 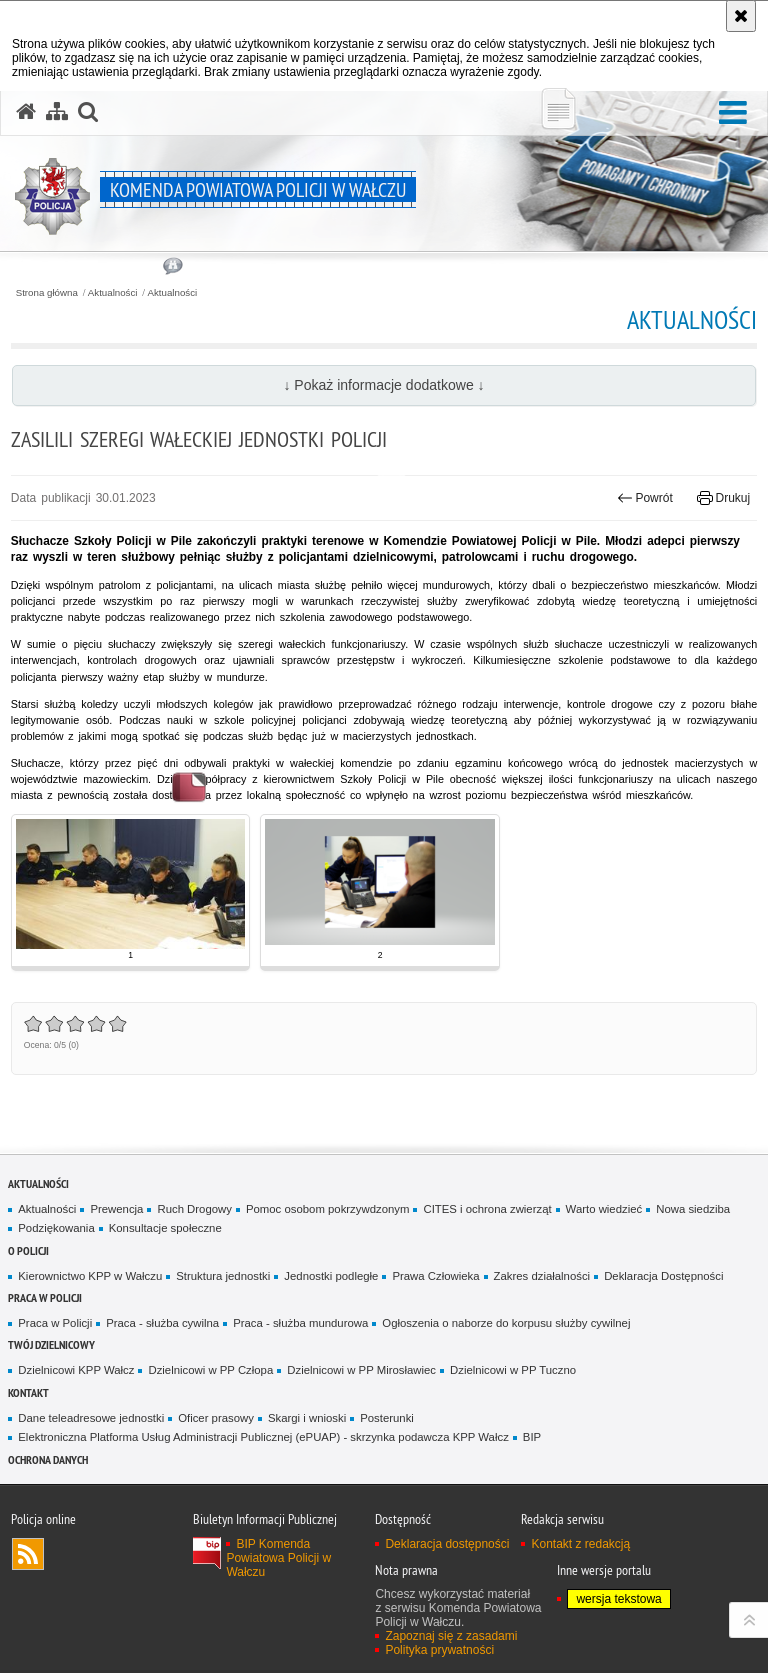 I want to click on a plain text file, so click(x=558, y=108).